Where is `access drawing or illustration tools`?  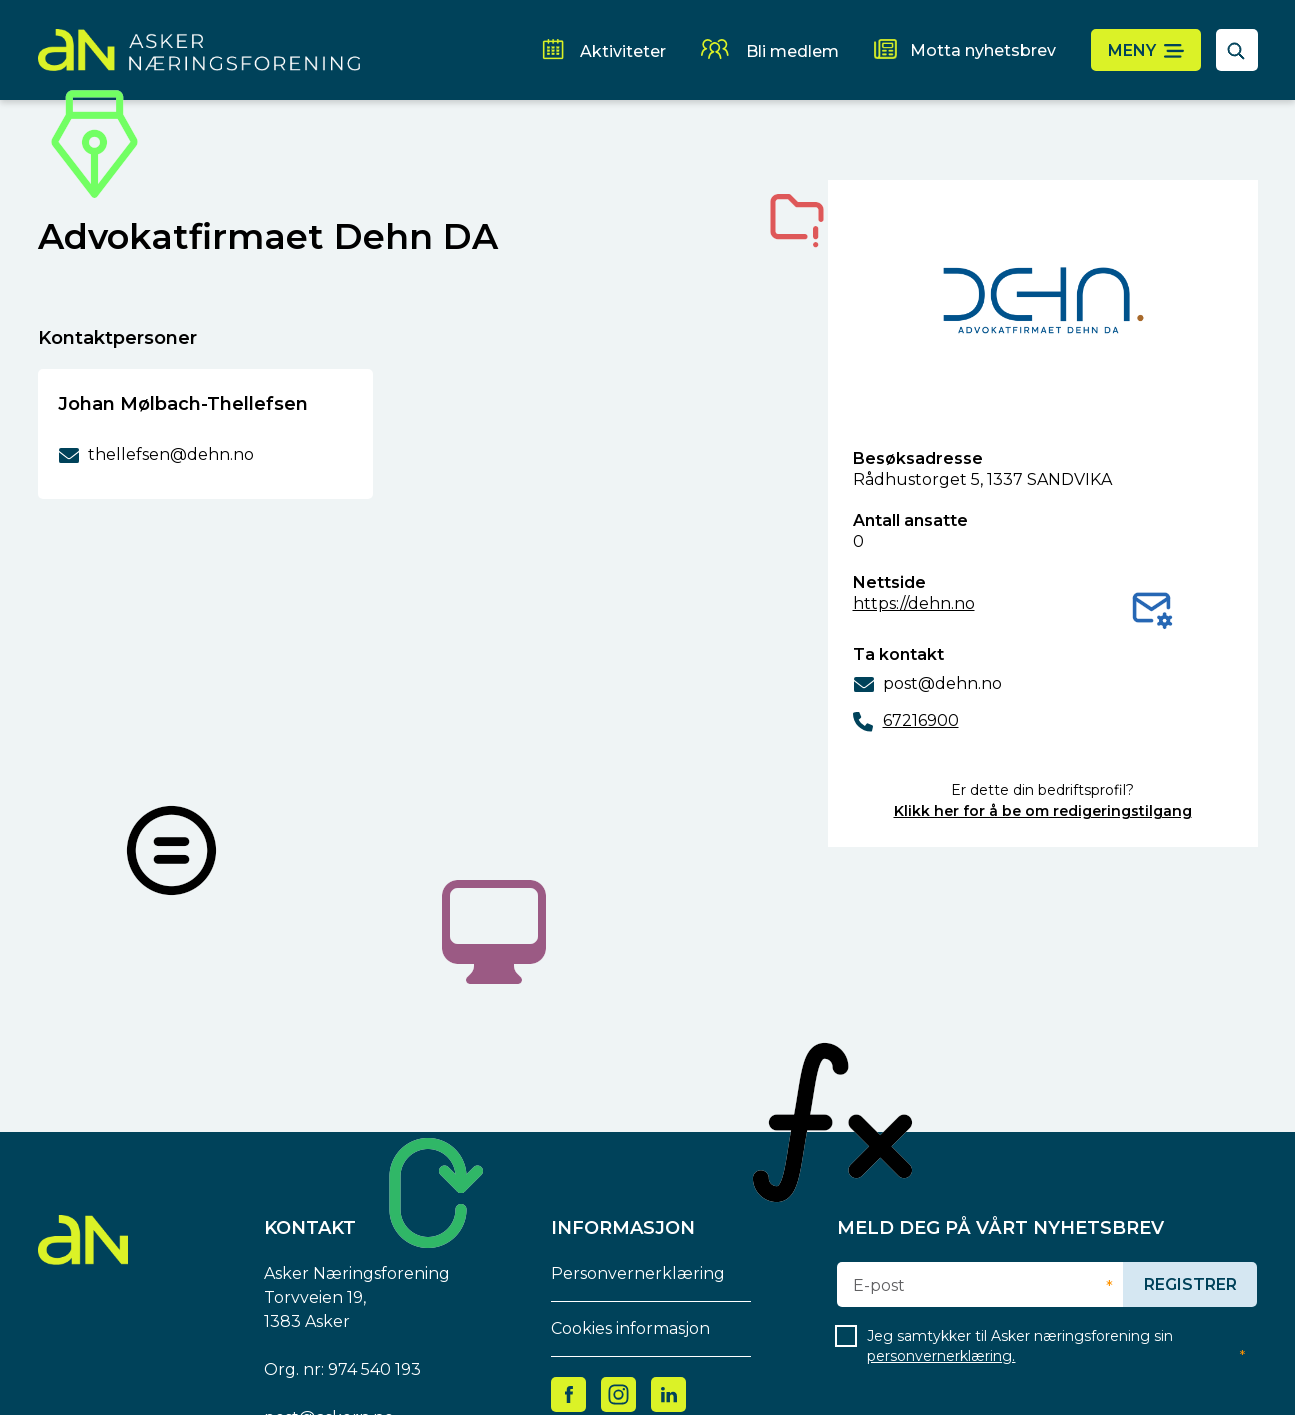
access drawing or illustration tools is located at coordinates (94, 140).